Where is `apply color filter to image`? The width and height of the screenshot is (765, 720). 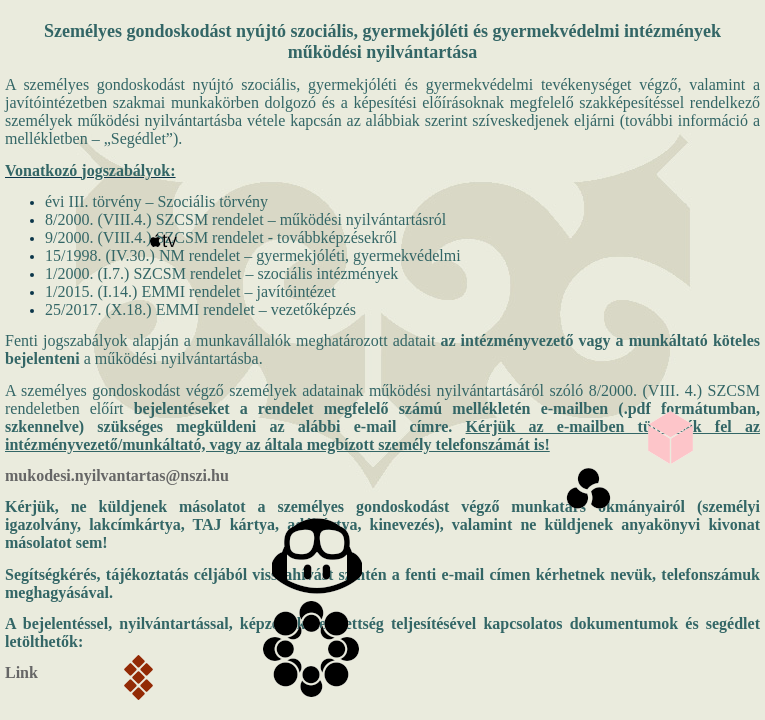 apply color filter to image is located at coordinates (588, 491).